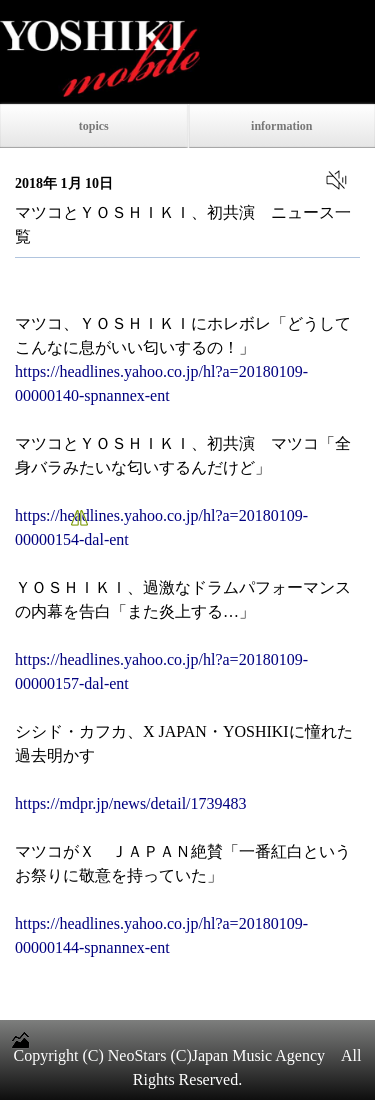 The width and height of the screenshot is (375, 1100). I want to click on mute audio or sound, so click(336, 180).